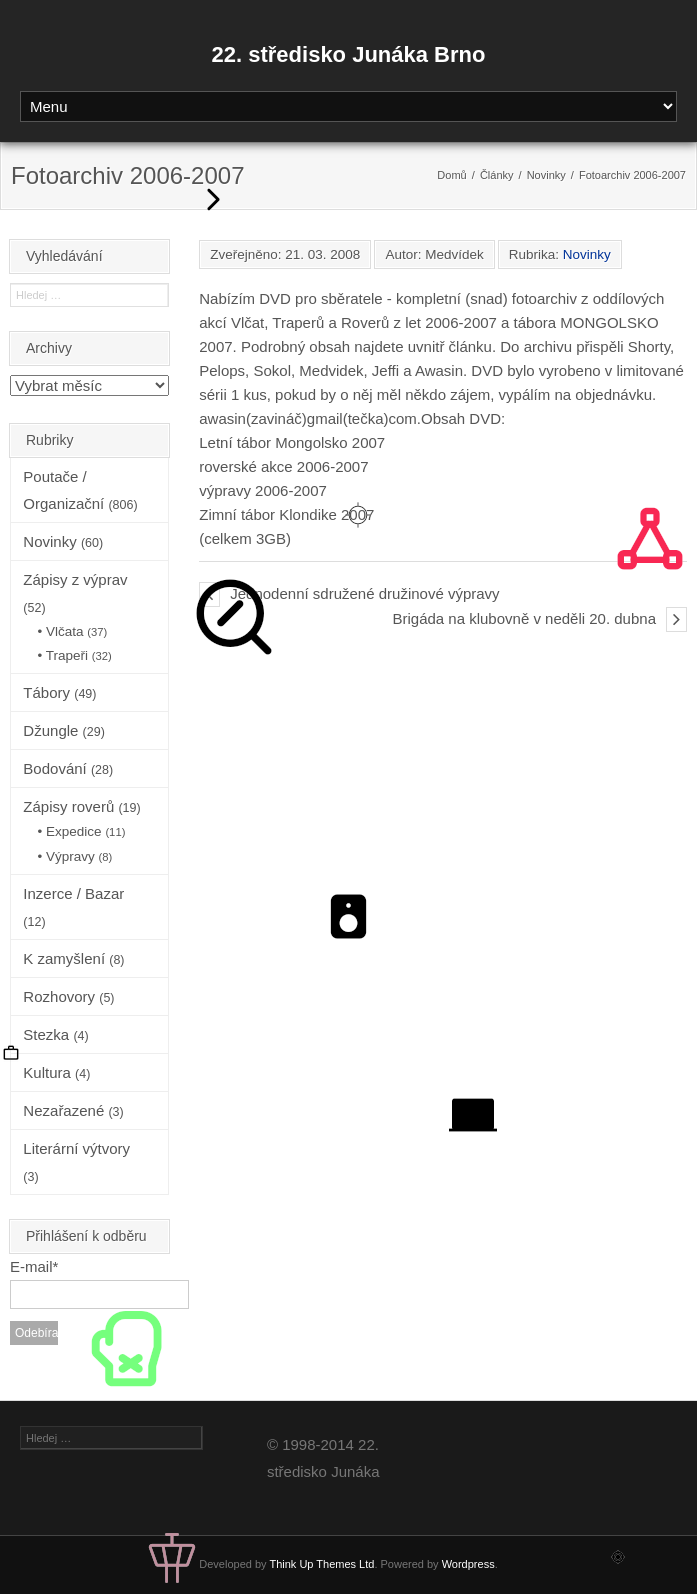 This screenshot has width=697, height=1594. Describe the element at coordinates (618, 1557) in the screenshot. I see `view current location` at that location.